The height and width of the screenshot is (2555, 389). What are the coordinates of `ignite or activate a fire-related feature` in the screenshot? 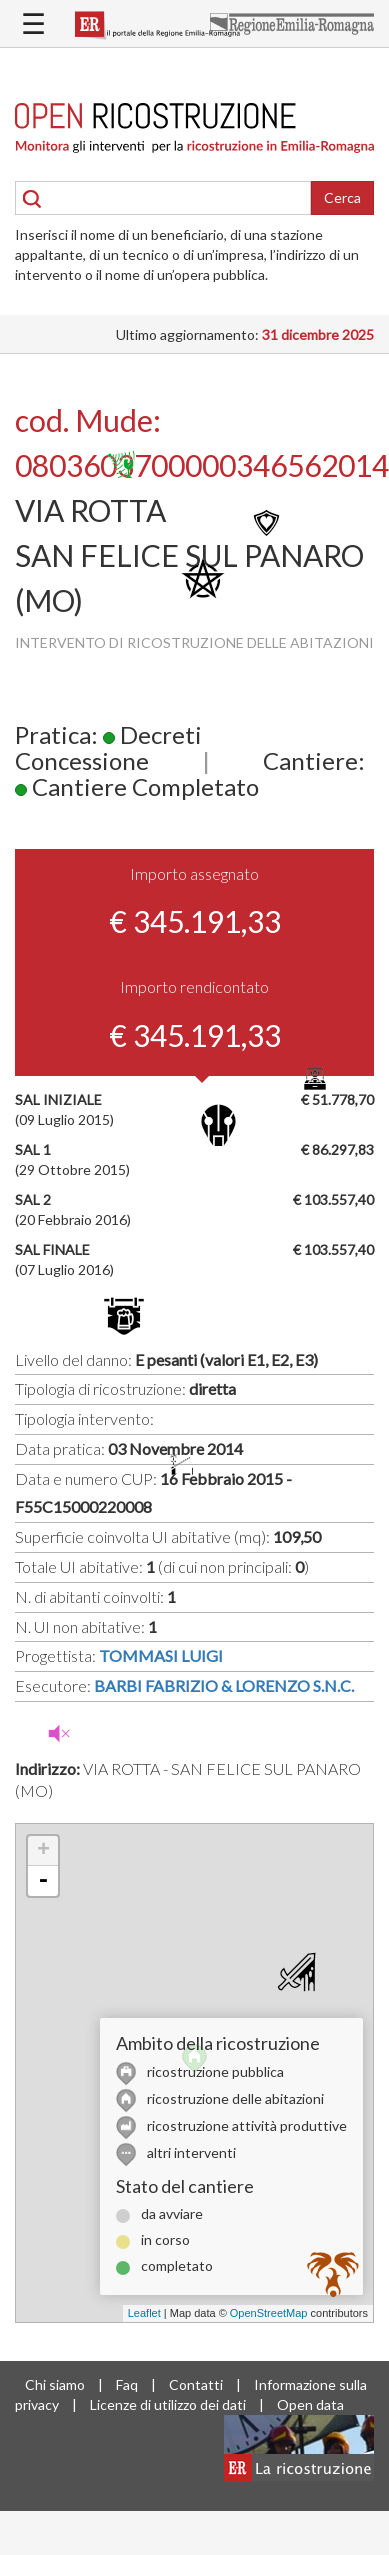 It's located at (332, 2271).